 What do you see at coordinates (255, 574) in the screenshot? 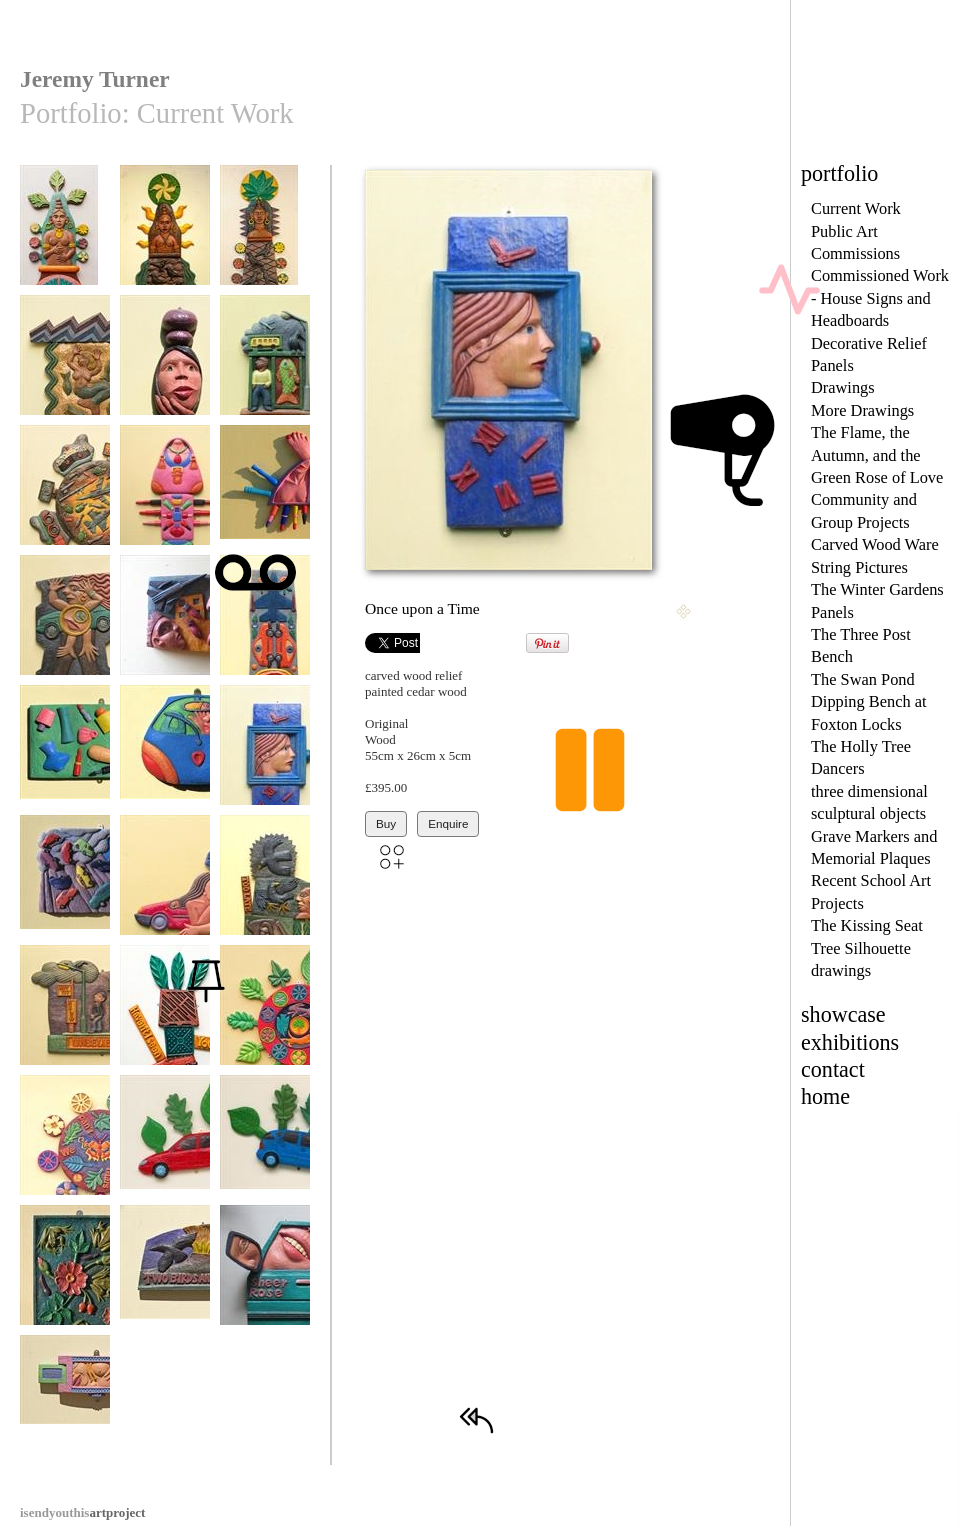
I see `access your voicemail messages` at bounding box center [255, 574].